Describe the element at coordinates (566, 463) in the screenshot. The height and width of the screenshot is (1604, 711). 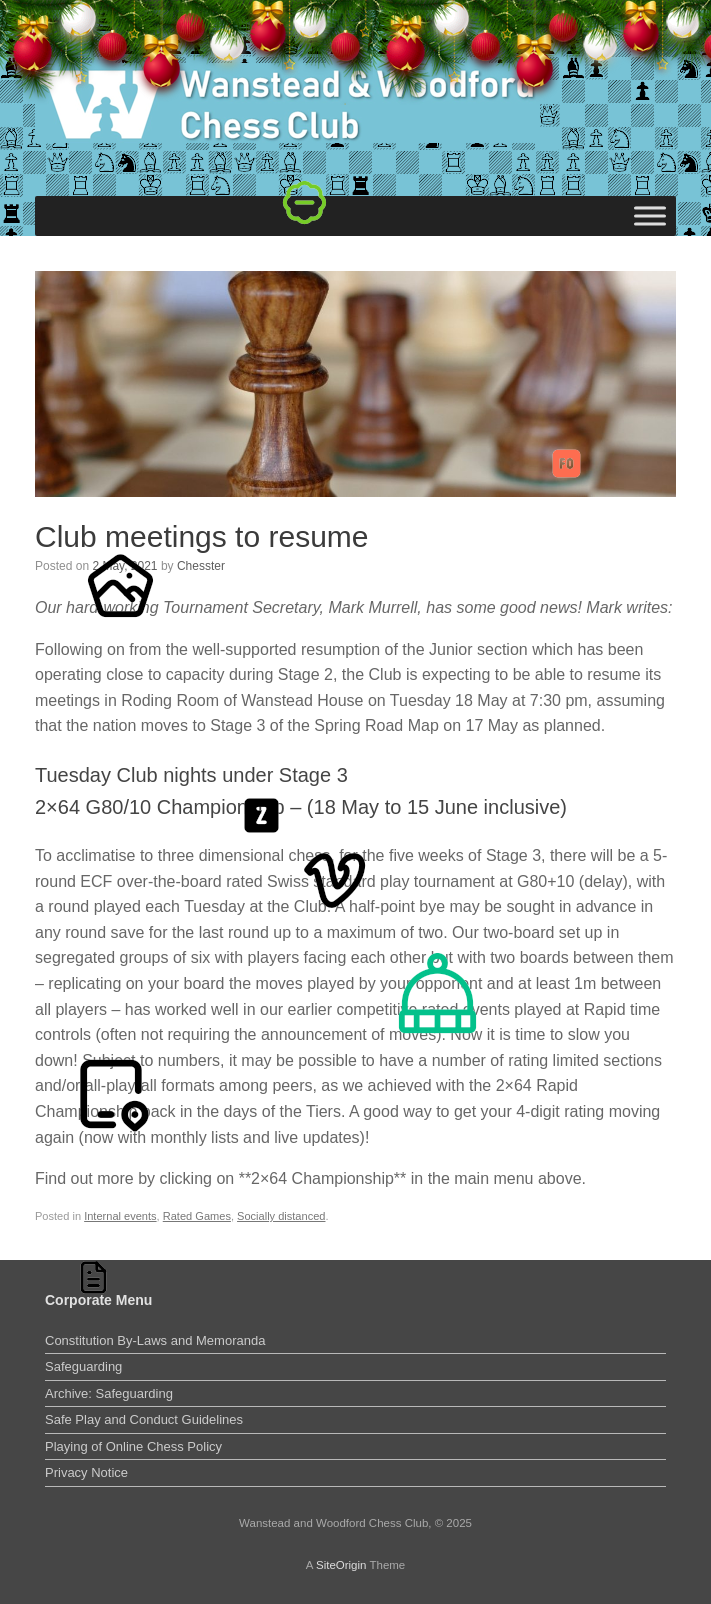
I see `select F0 keyboard shortcut or function key` at that location.